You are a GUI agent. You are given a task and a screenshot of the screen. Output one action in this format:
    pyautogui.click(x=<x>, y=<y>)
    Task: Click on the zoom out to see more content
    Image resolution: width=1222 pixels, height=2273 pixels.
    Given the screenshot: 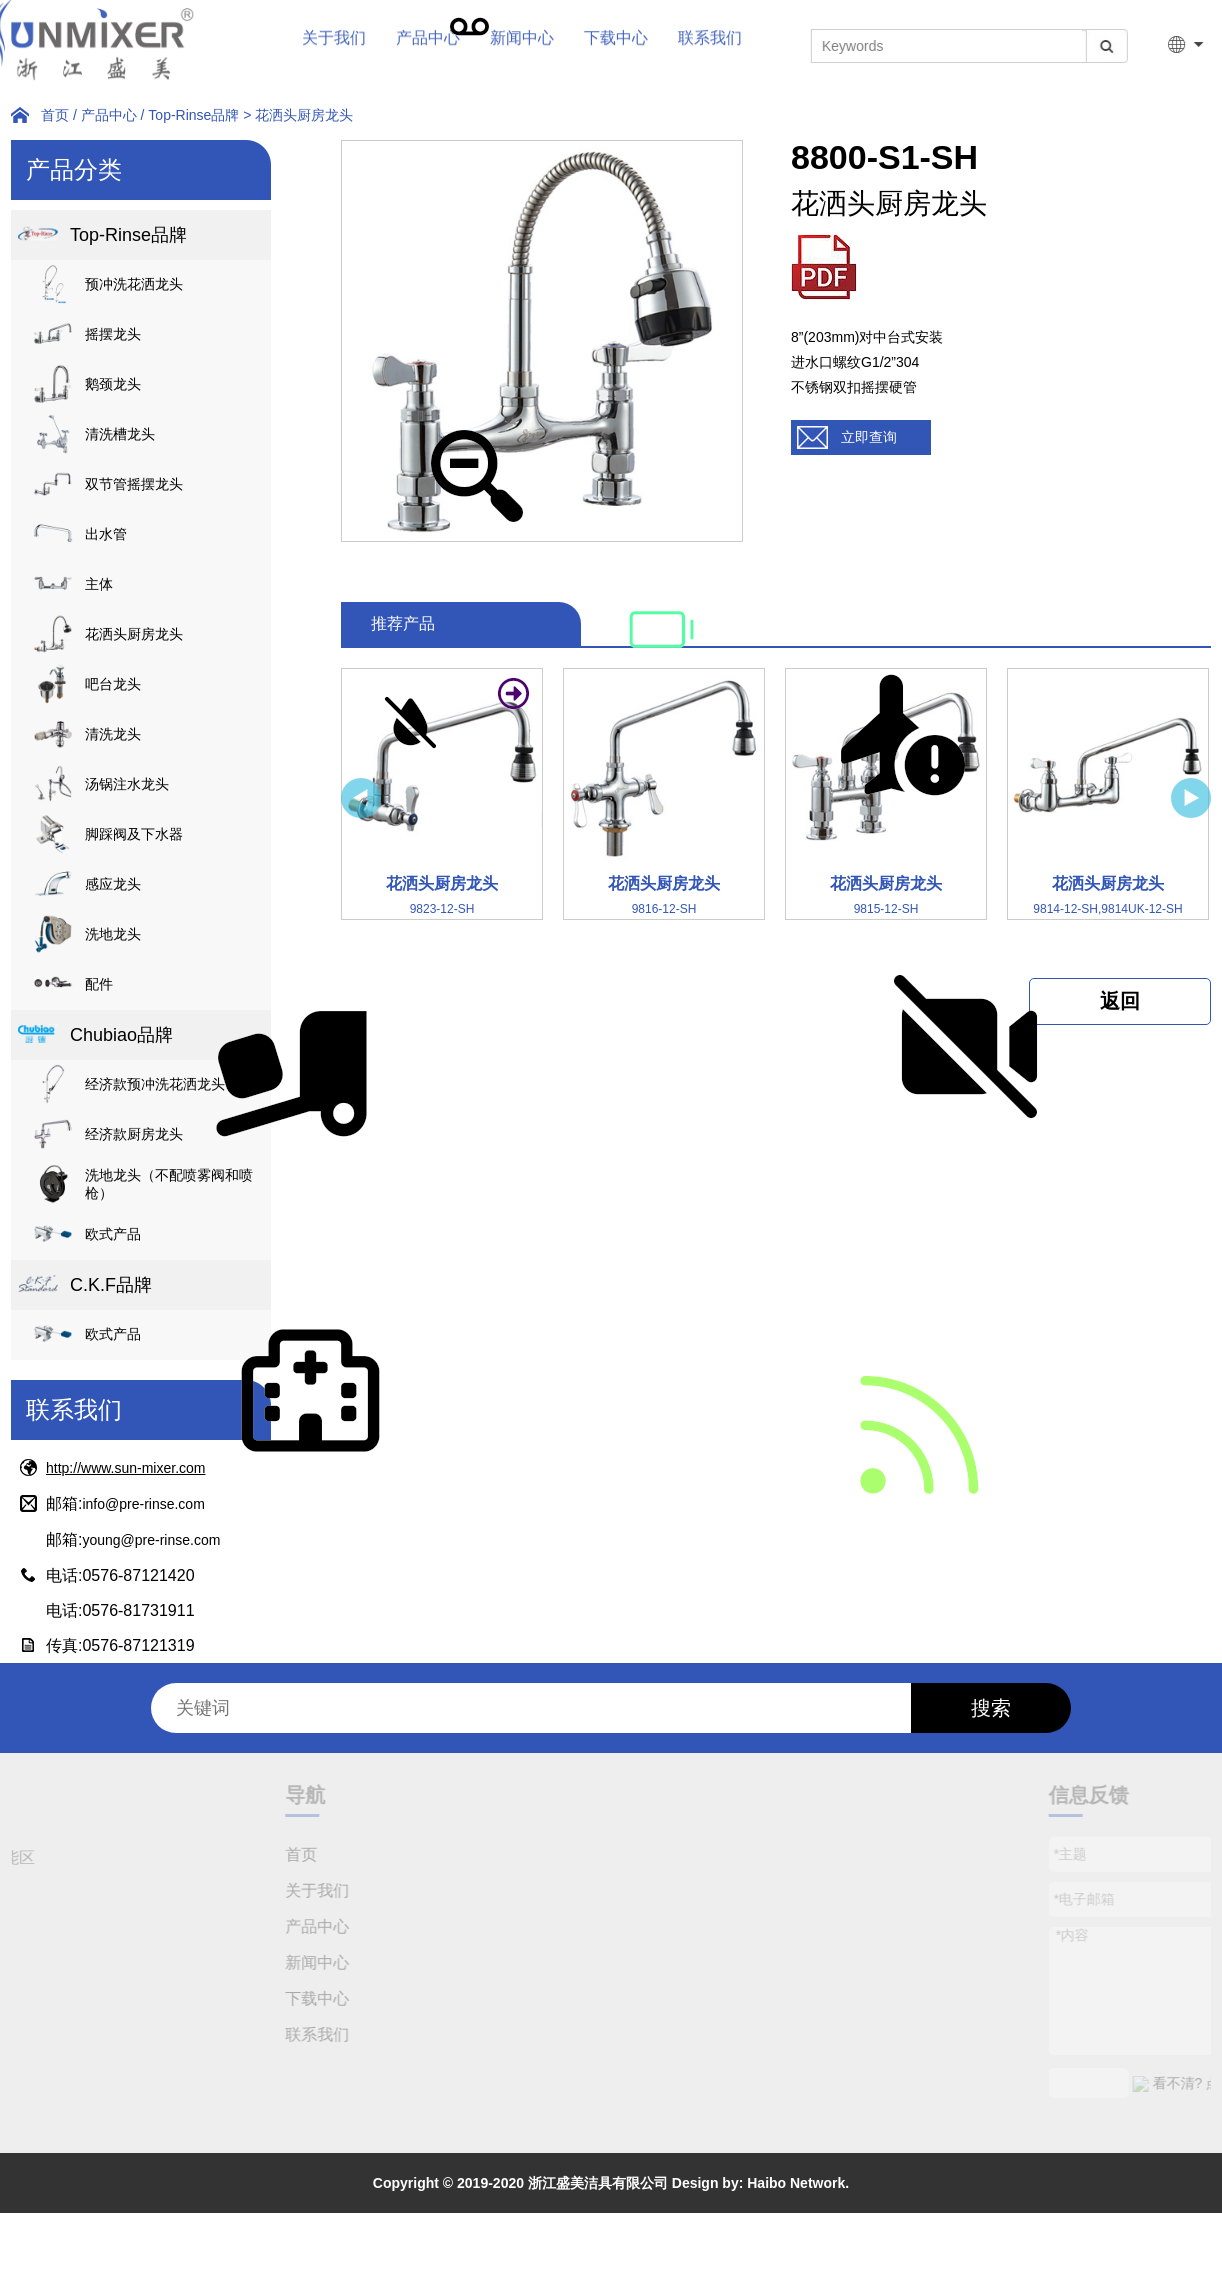 What is the action you would take?
    pyautogui.click(x=478, y=477)
    